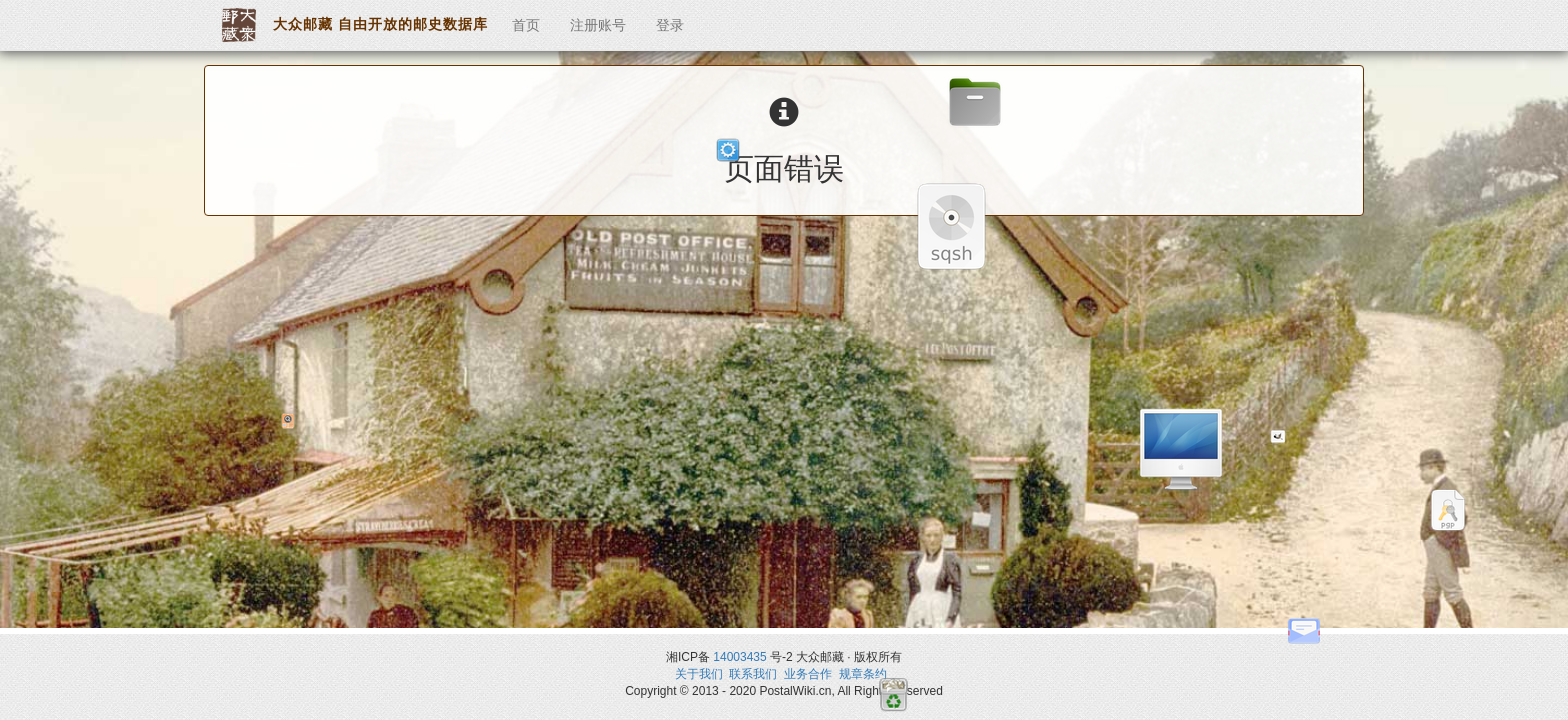 The height and width of the screenshot is (720, 1568). Describe the element at coordinates (1181, 445) in the screenshot. I see `indicates an iMac G5 device in system preferences` at that location.